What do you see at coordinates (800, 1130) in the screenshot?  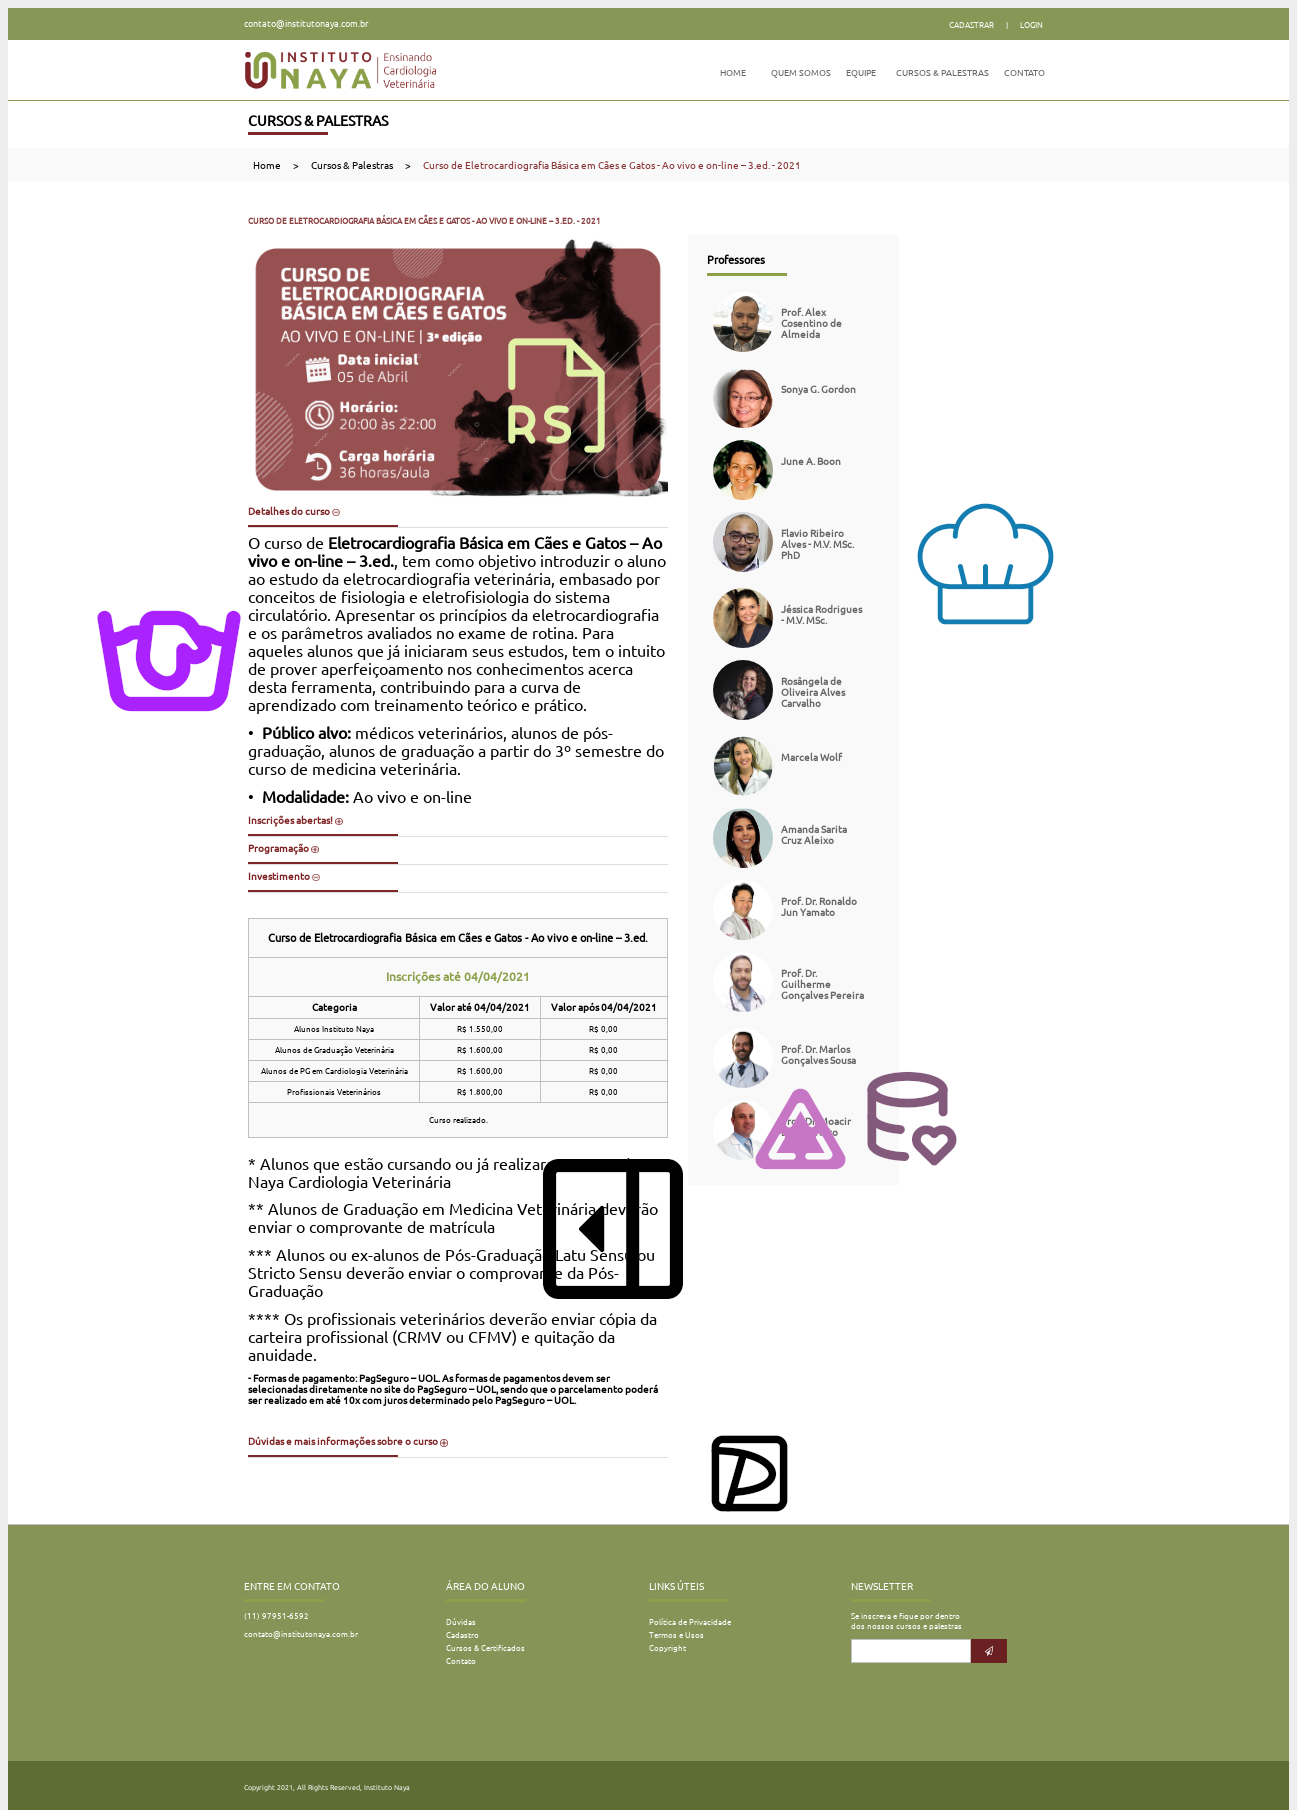 I see `indicates a recycling or reuse process` at bounding box center [800, 1130].